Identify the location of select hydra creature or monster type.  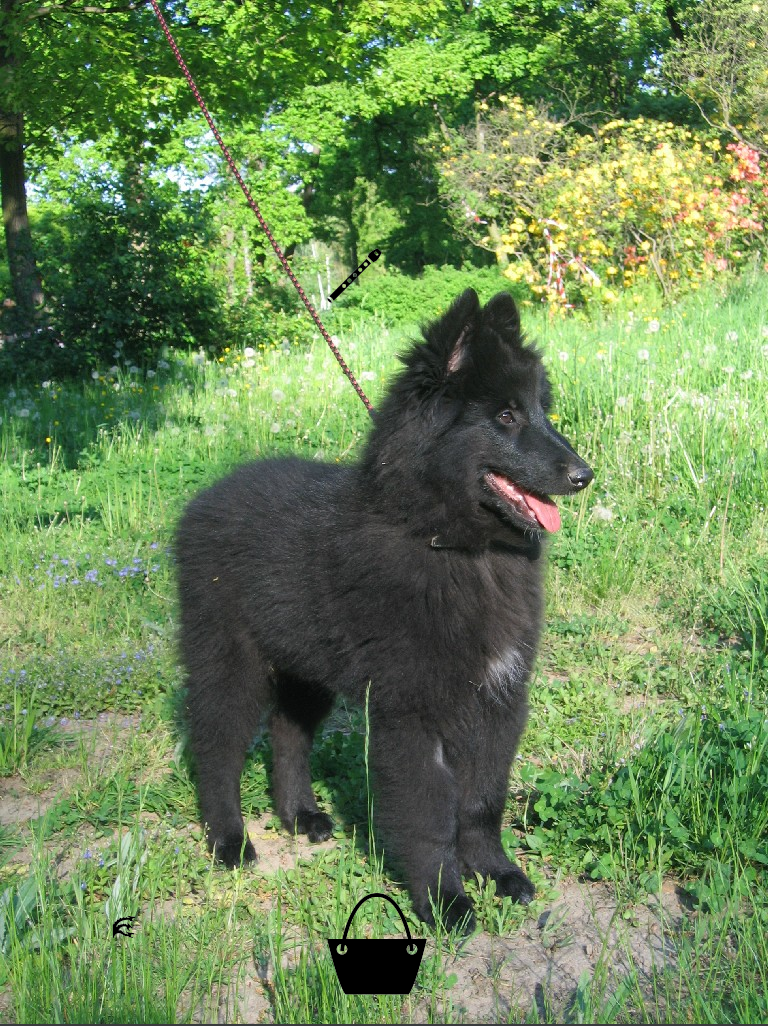
(124, 927).